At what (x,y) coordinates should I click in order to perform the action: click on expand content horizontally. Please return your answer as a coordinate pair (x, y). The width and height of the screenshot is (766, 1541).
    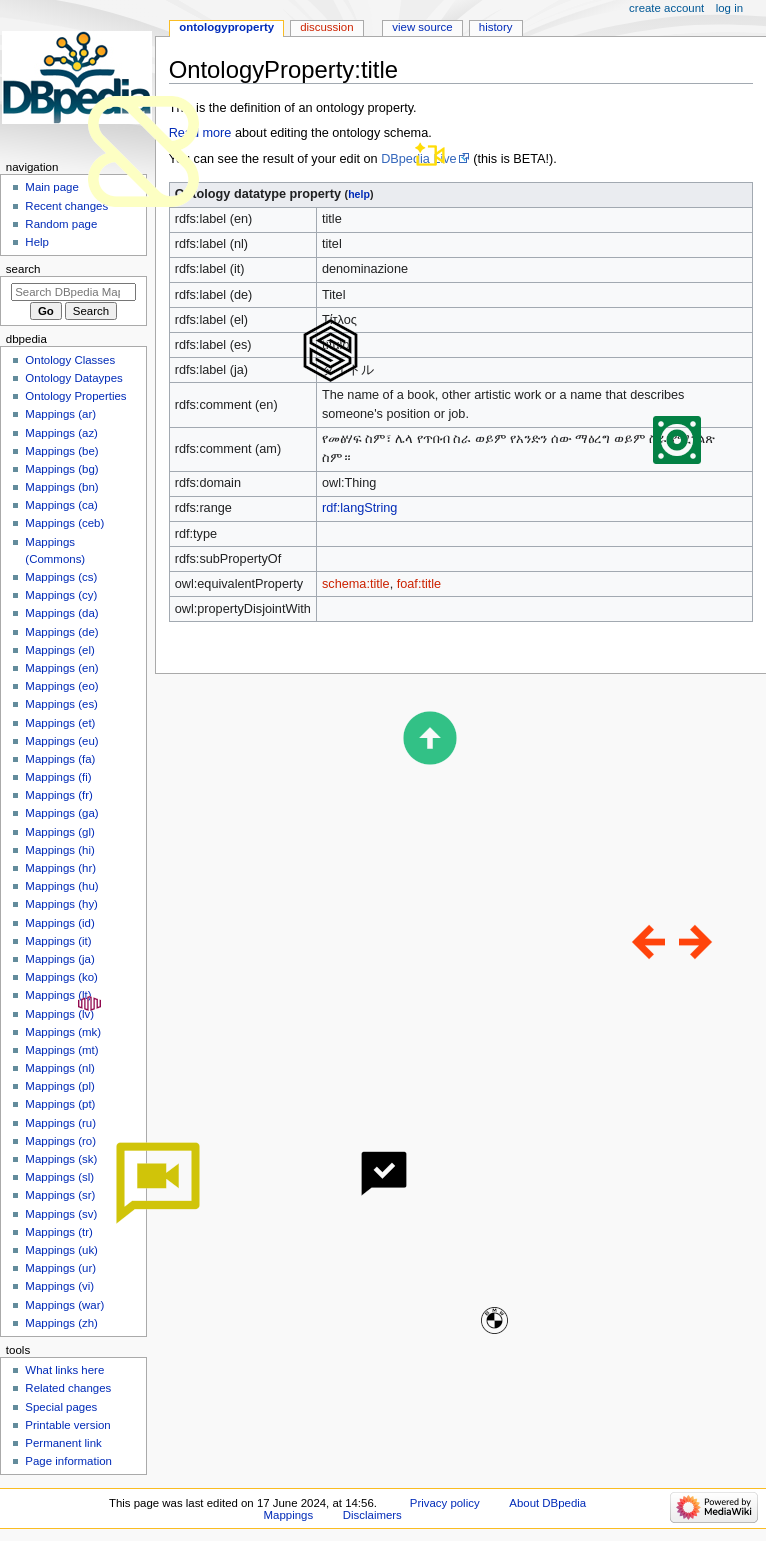
    Looking at the image, I should click on (672, 942).